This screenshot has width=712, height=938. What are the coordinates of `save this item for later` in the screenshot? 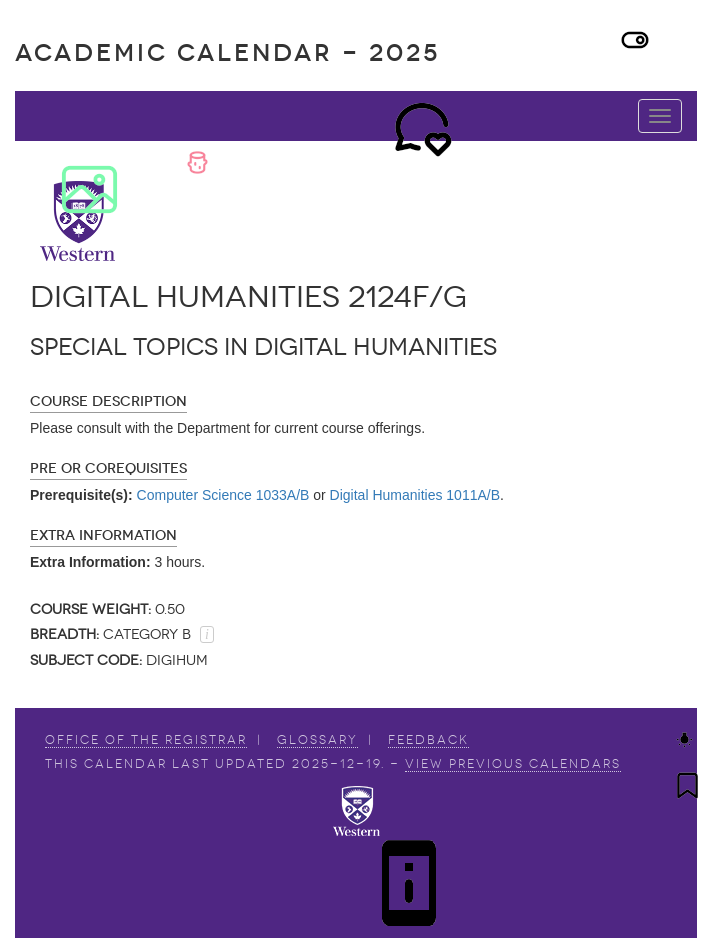 It's located at (687, 785).